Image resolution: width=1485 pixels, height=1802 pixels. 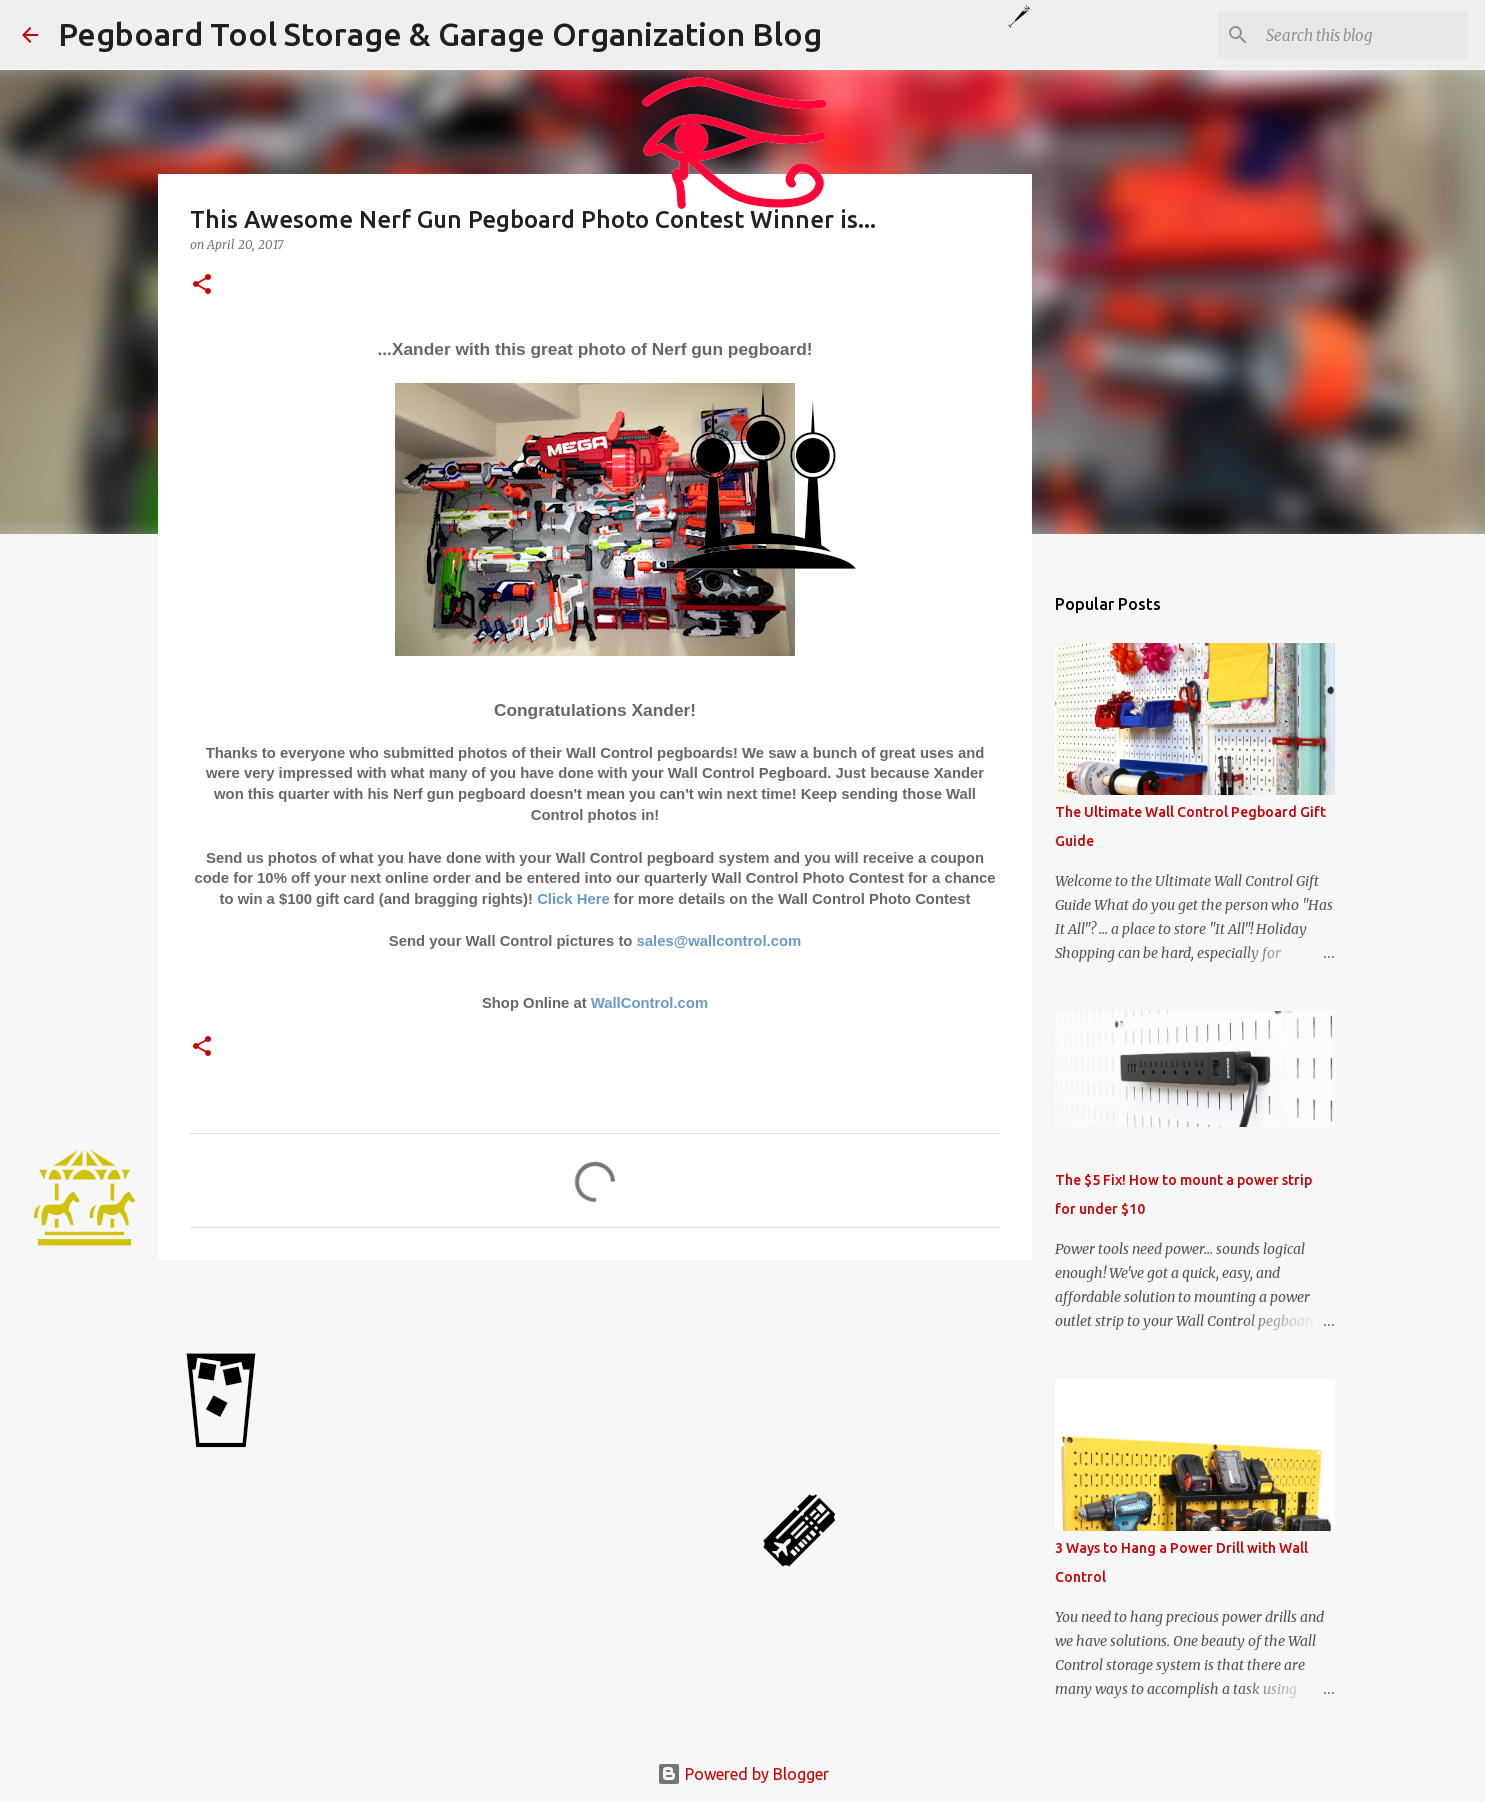 I want to click on access carousel or slideshow view, so click(x=84, y=1195).